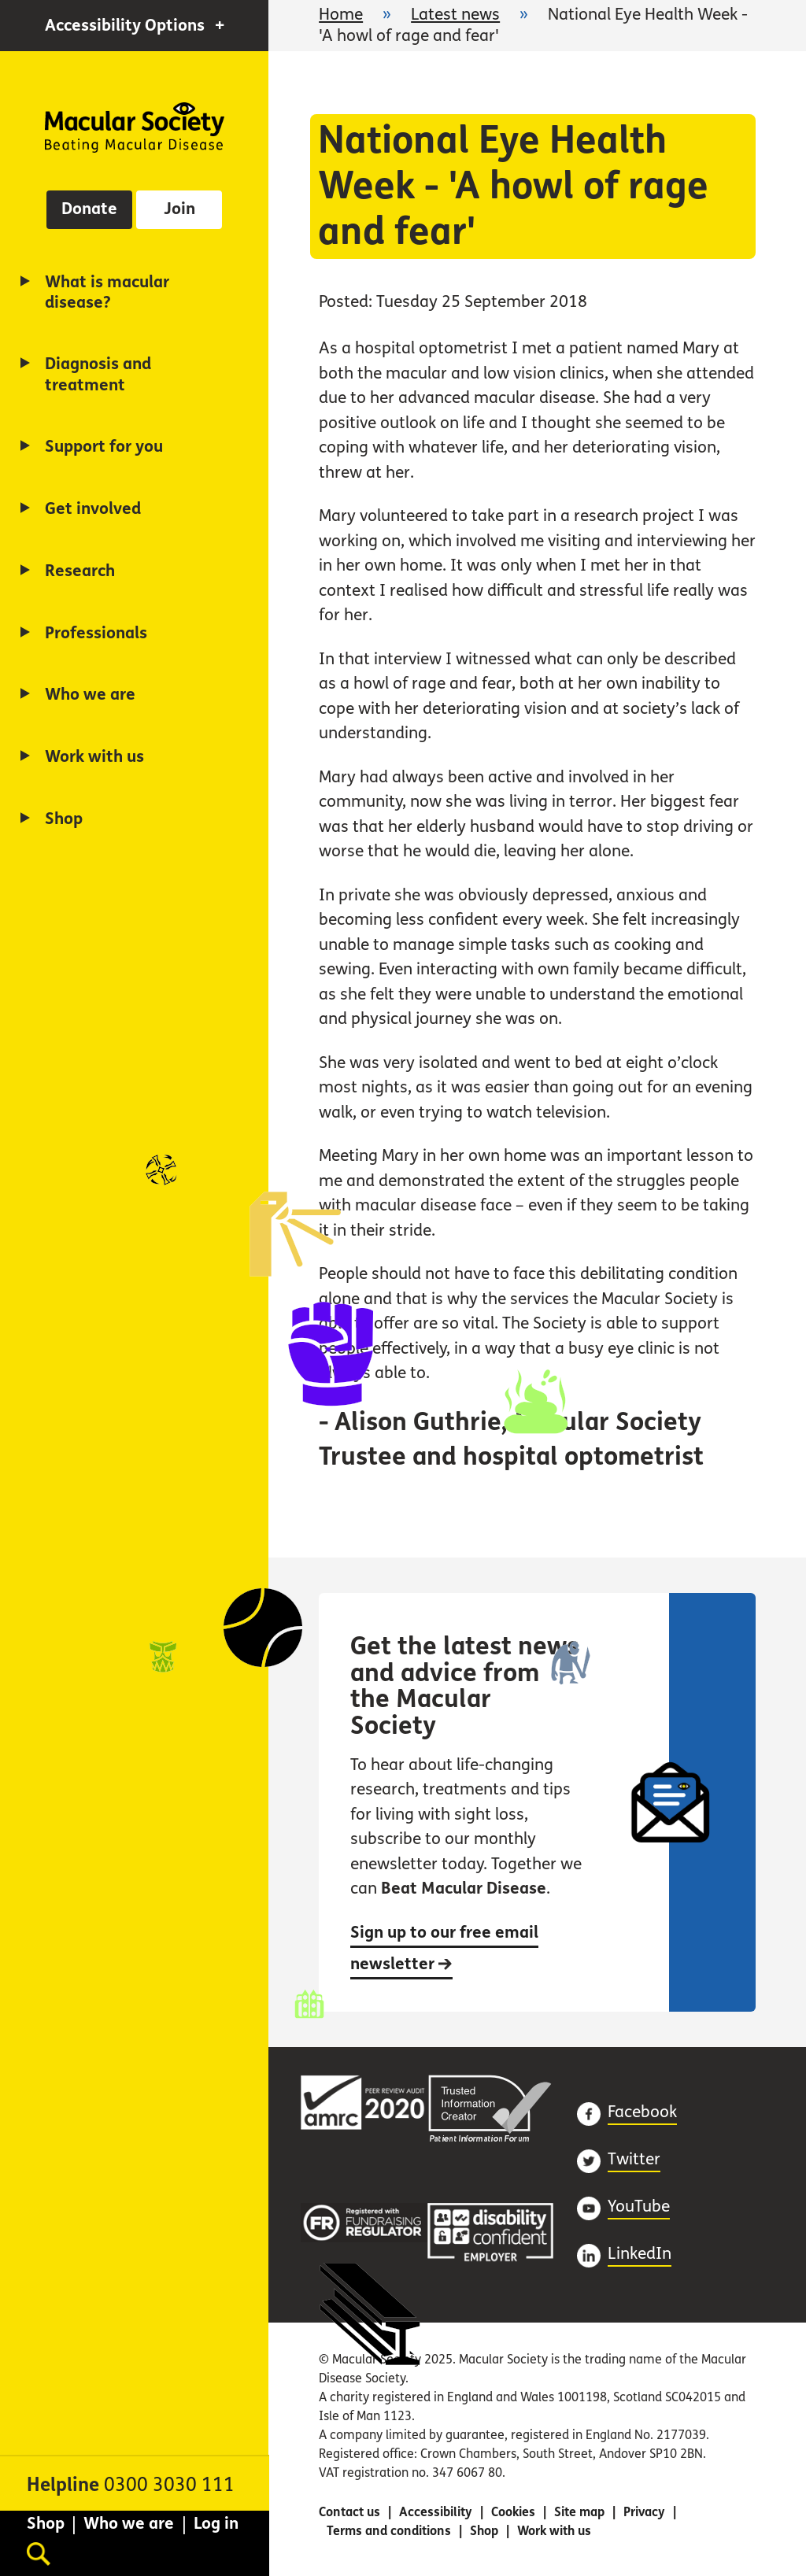 The height and width of the screenshot is (2576, 806). Describe the element at coordinates (162, 1656) in the screenshot. I see `select tribal or tiki-themed content` at that location.